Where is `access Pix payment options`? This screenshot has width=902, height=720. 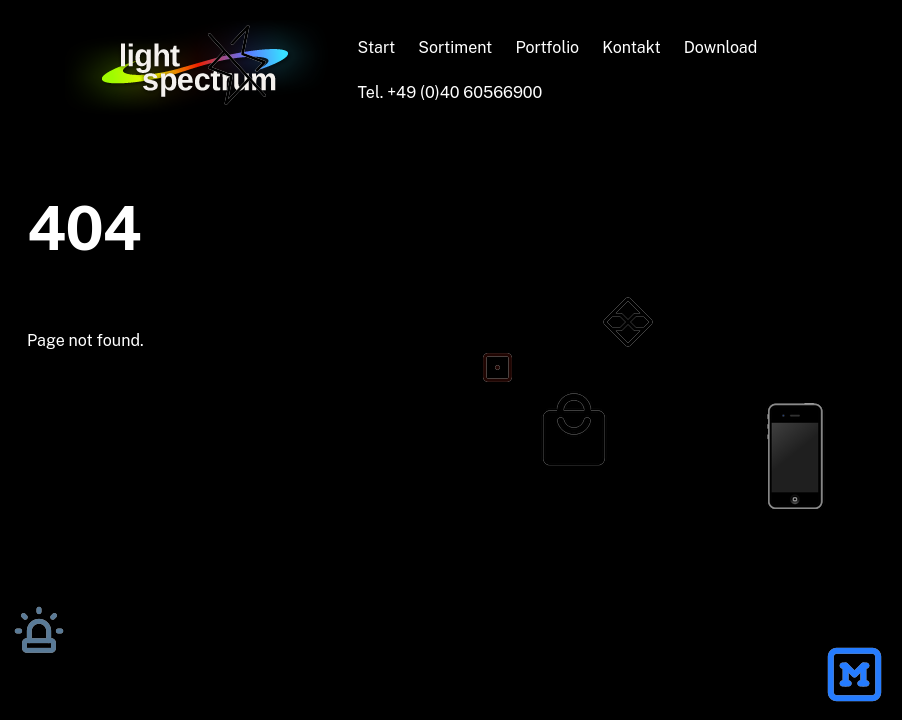 access Pix payment options is located at coordinates (628, 322).